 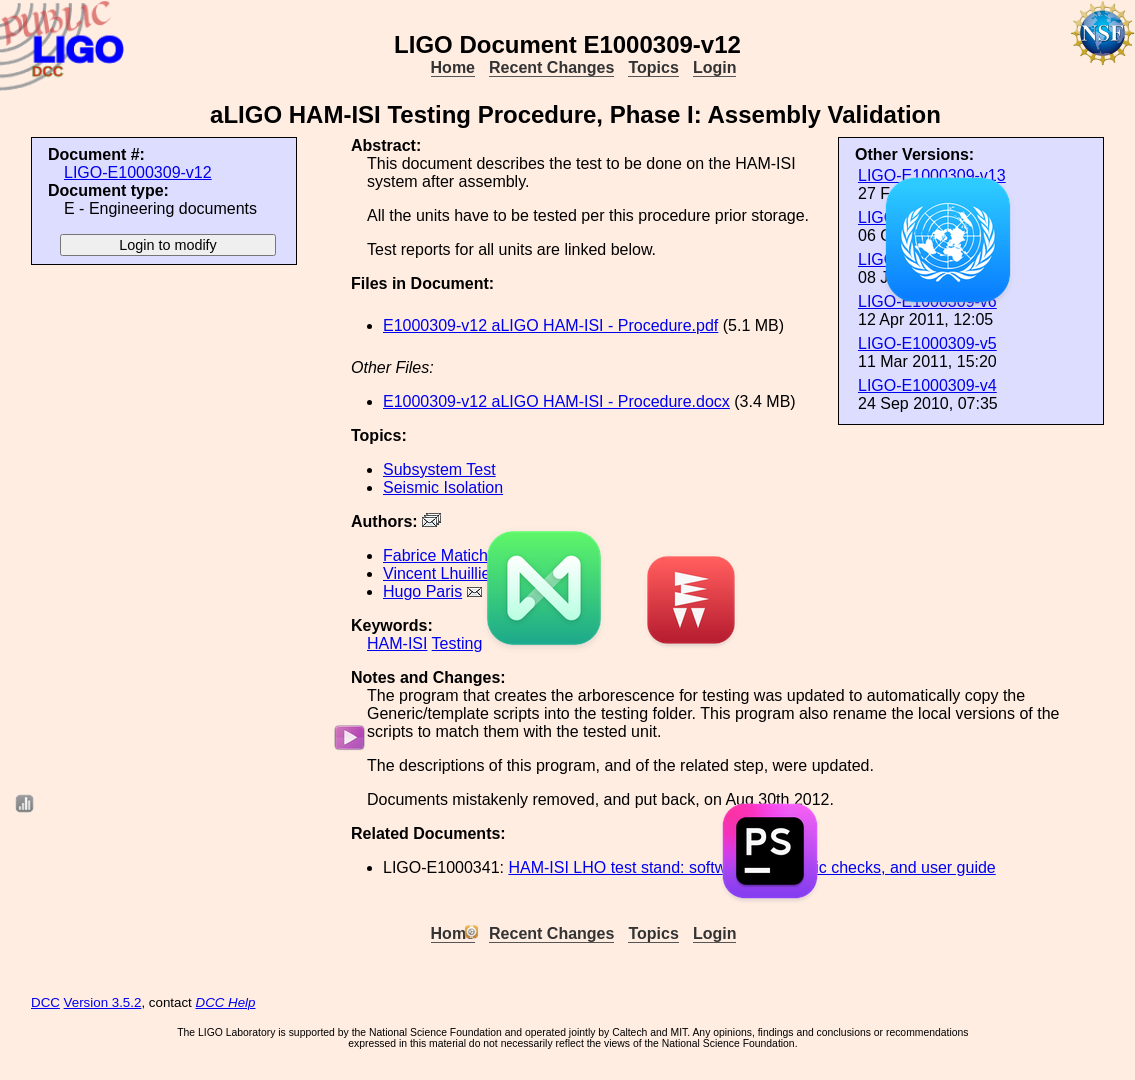 I want to click on open language and region settings, so click(x=948, y=240).